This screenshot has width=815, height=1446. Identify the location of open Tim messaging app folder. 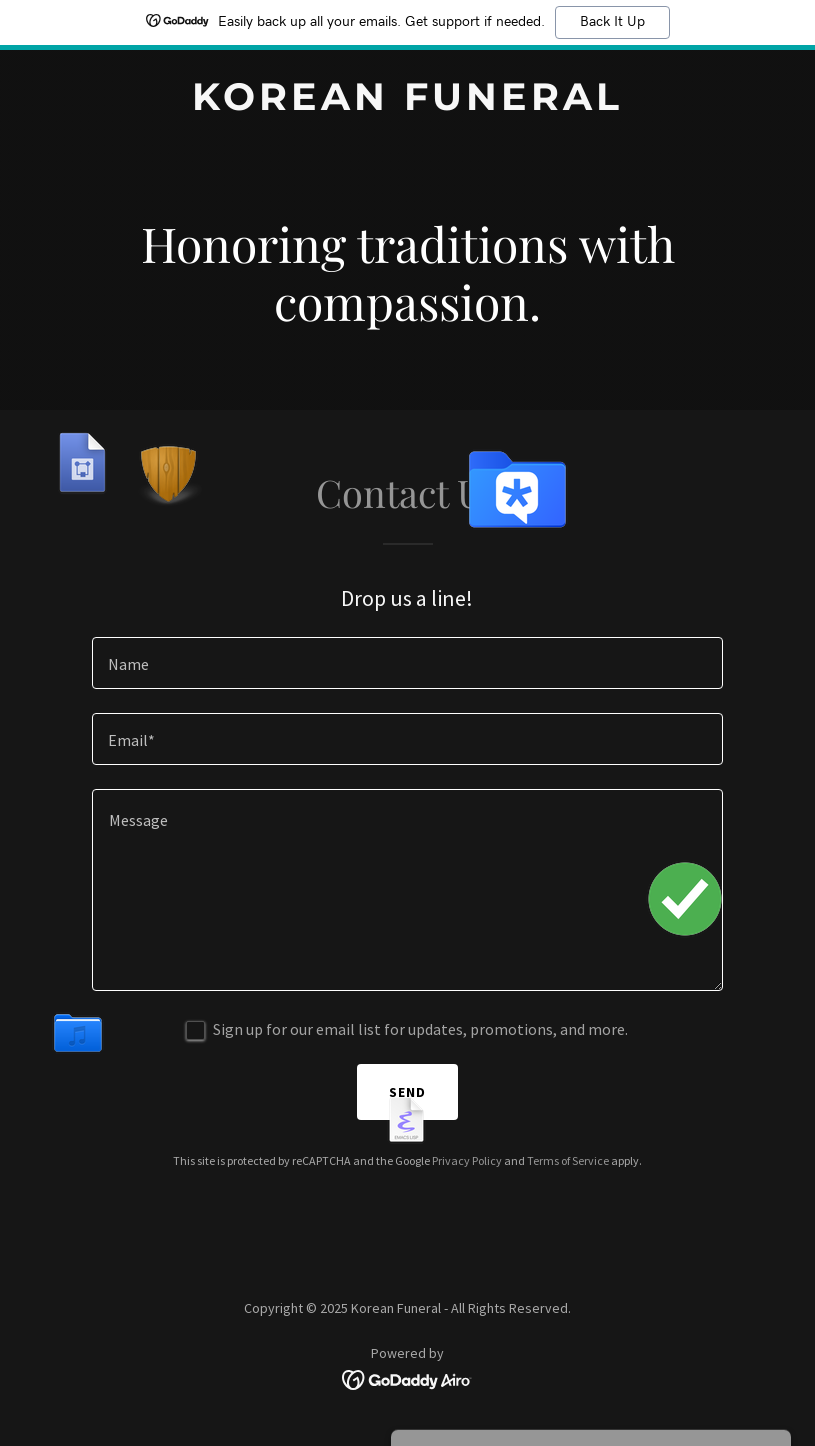
(517, 492).